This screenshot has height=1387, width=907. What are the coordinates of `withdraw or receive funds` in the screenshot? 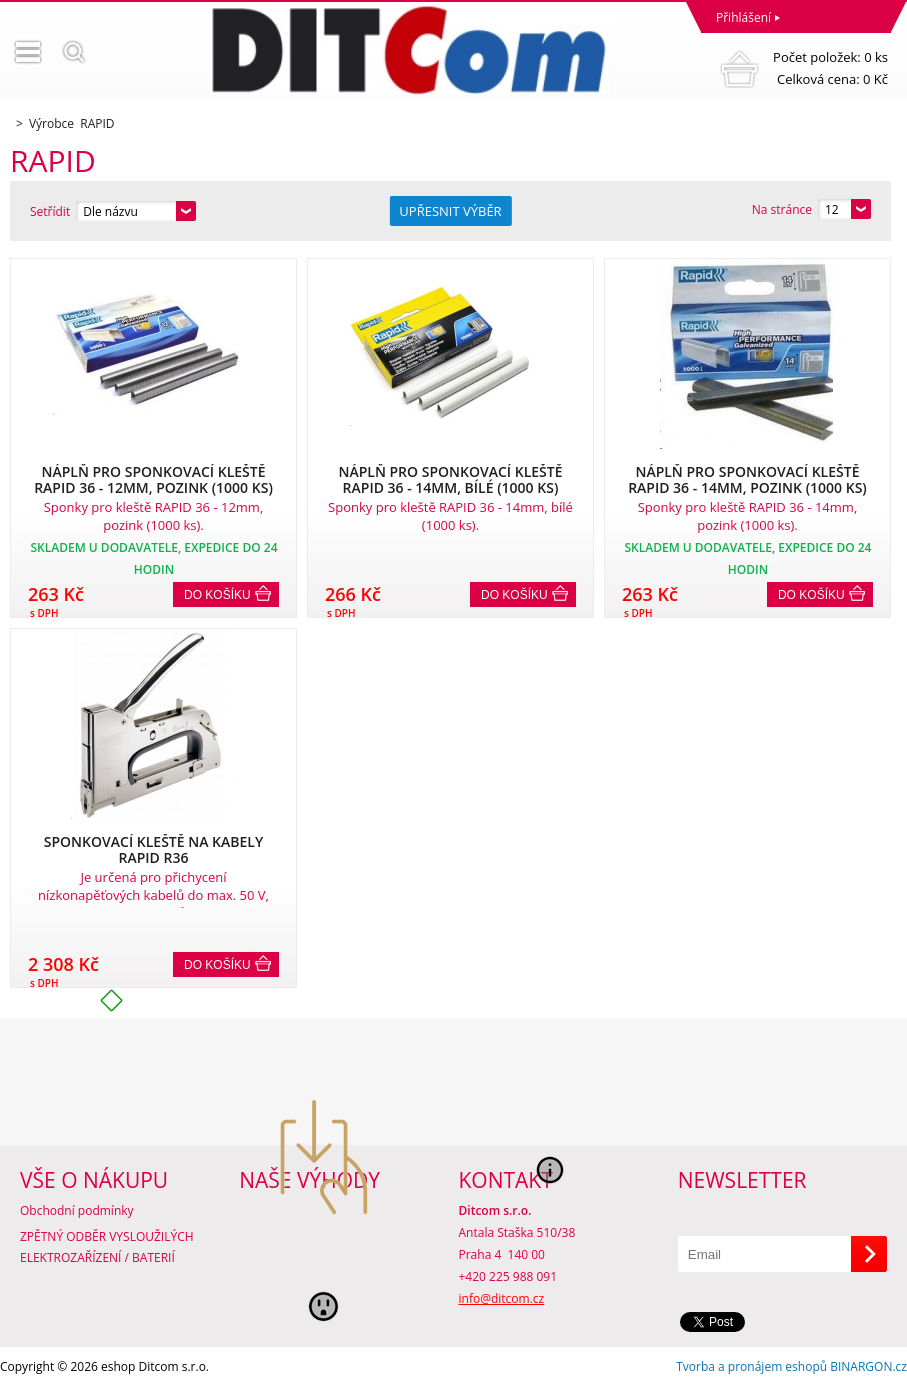 It's located at (318, 1157).